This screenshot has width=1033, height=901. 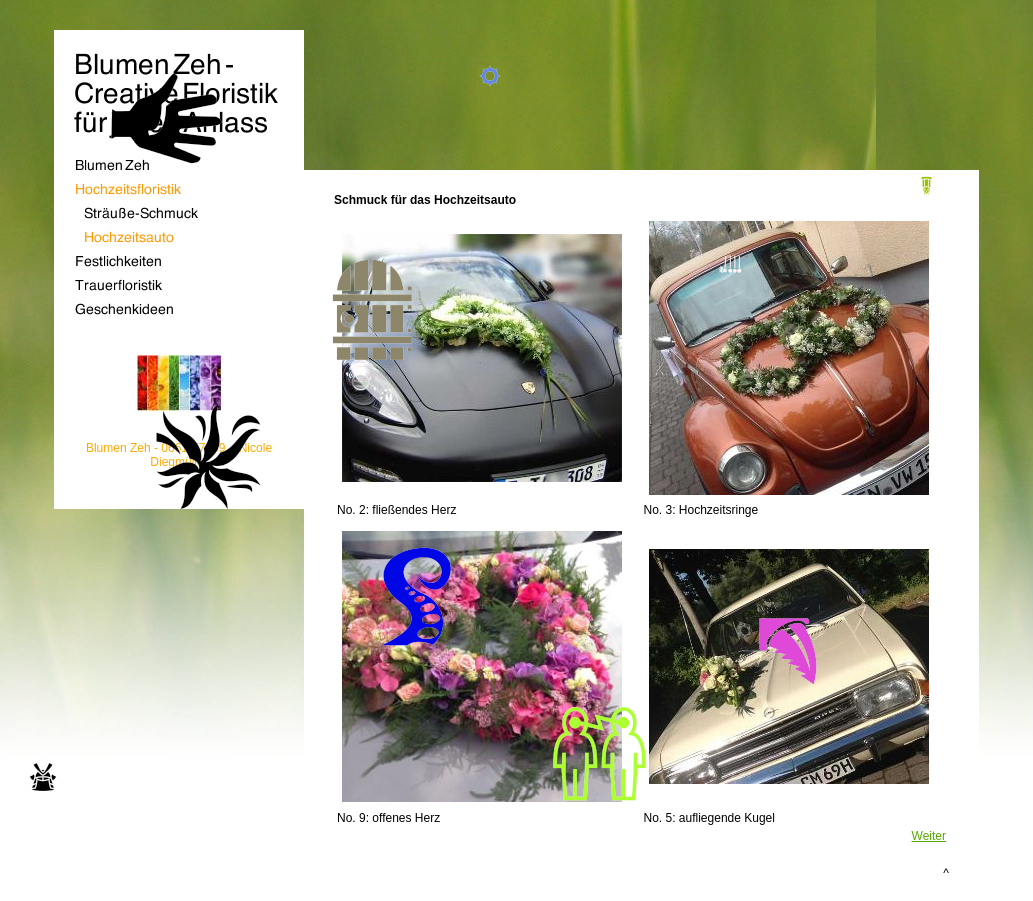 I want to click on achievement unlocked for defeating enemies, so click(x=926, y=185).